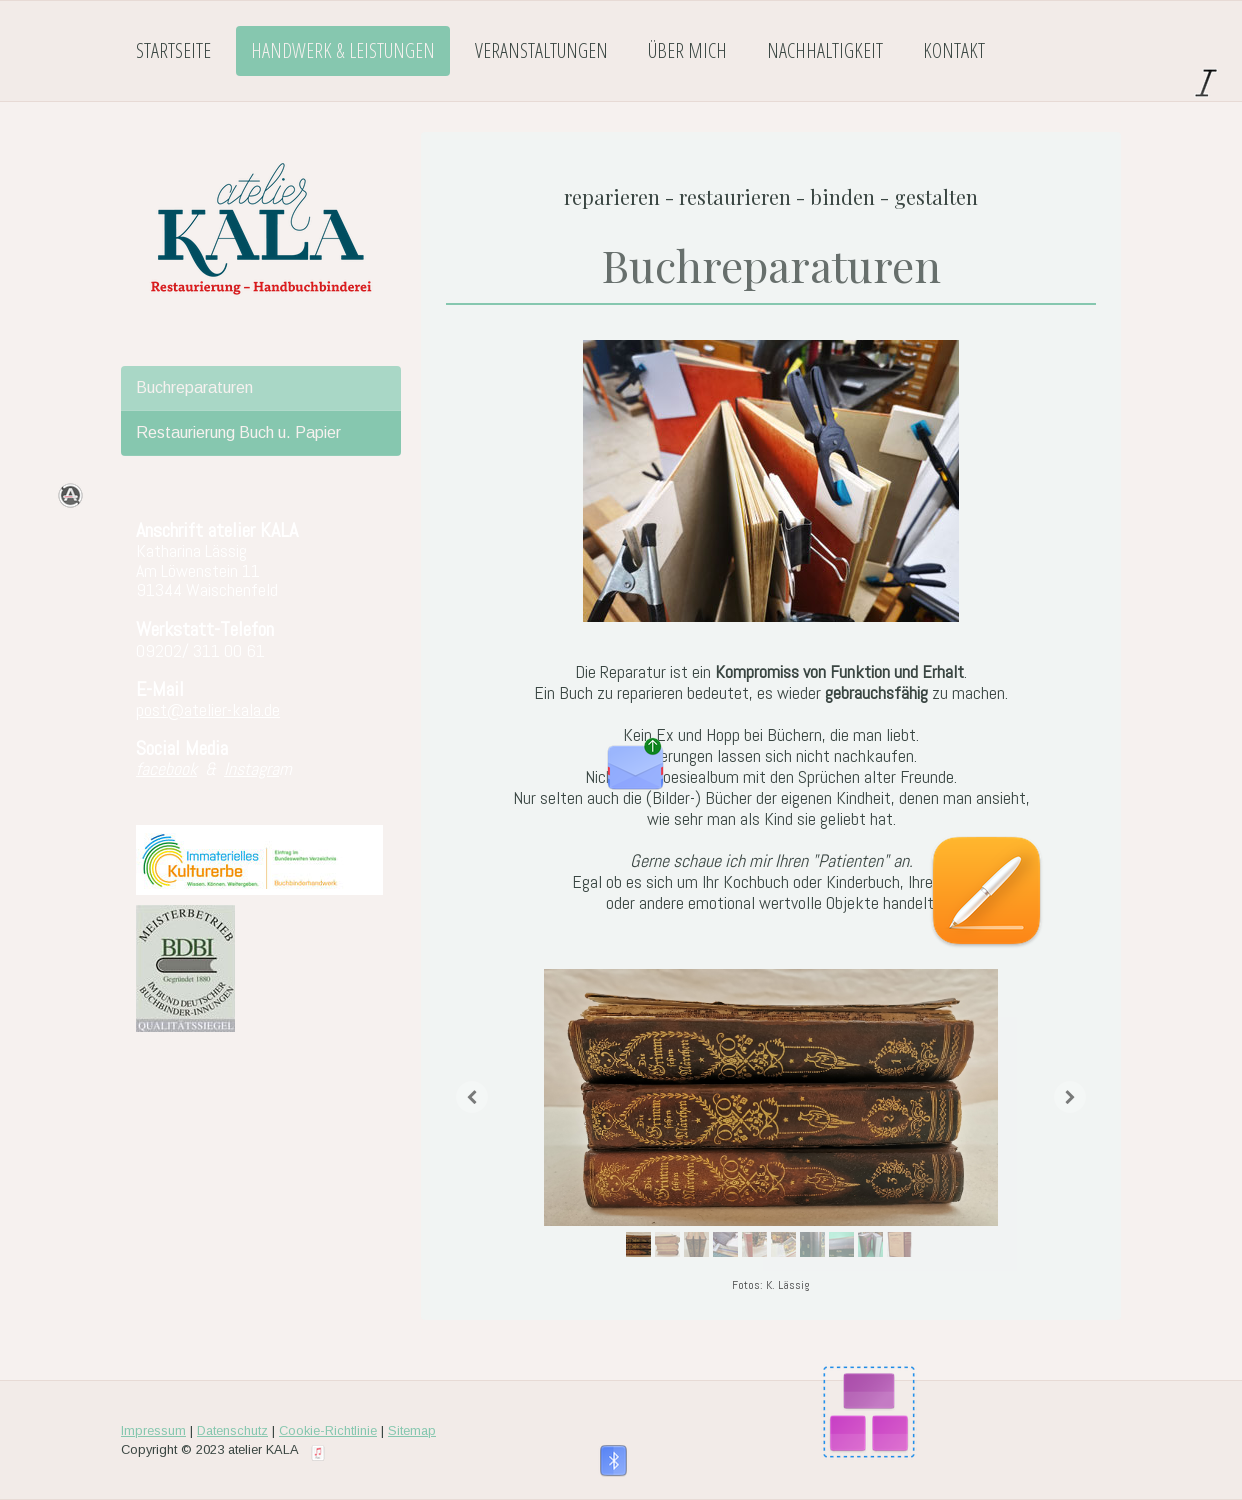  What do you see at coordinates (635, 767) in the screenshot?
I see `message sent successfully` at bounding box center [635, 767].